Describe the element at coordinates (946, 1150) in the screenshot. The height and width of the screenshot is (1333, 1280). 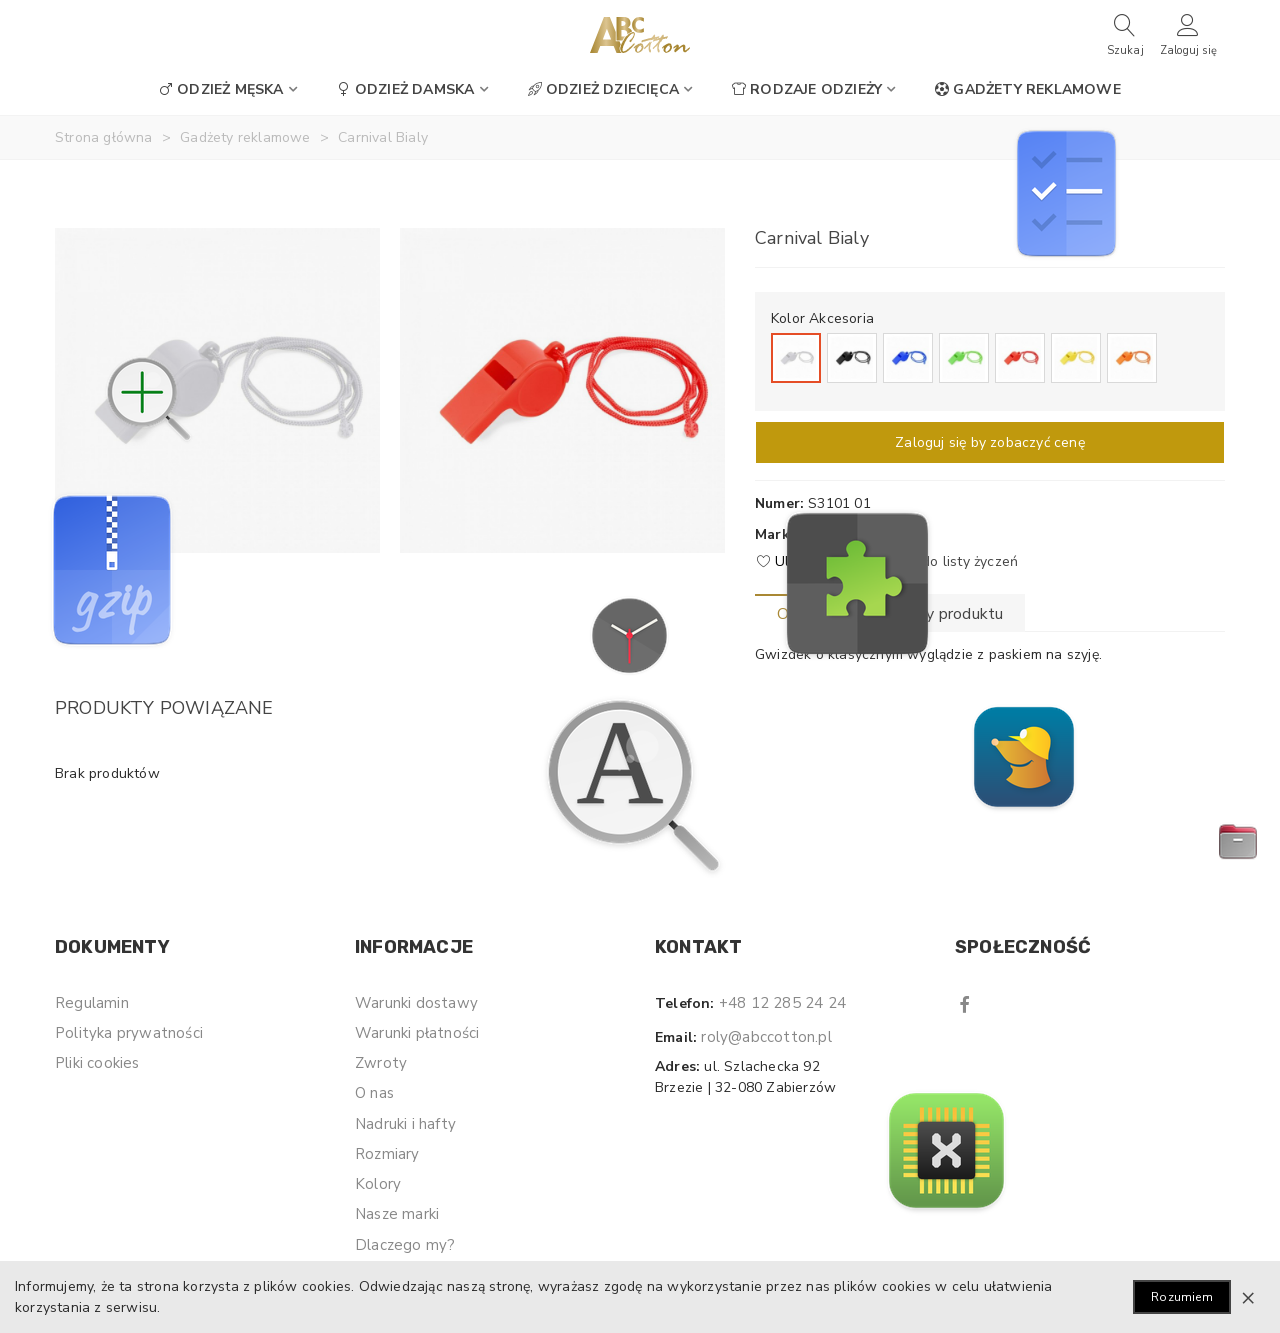
I see `open CPU-X system information app` at that location.